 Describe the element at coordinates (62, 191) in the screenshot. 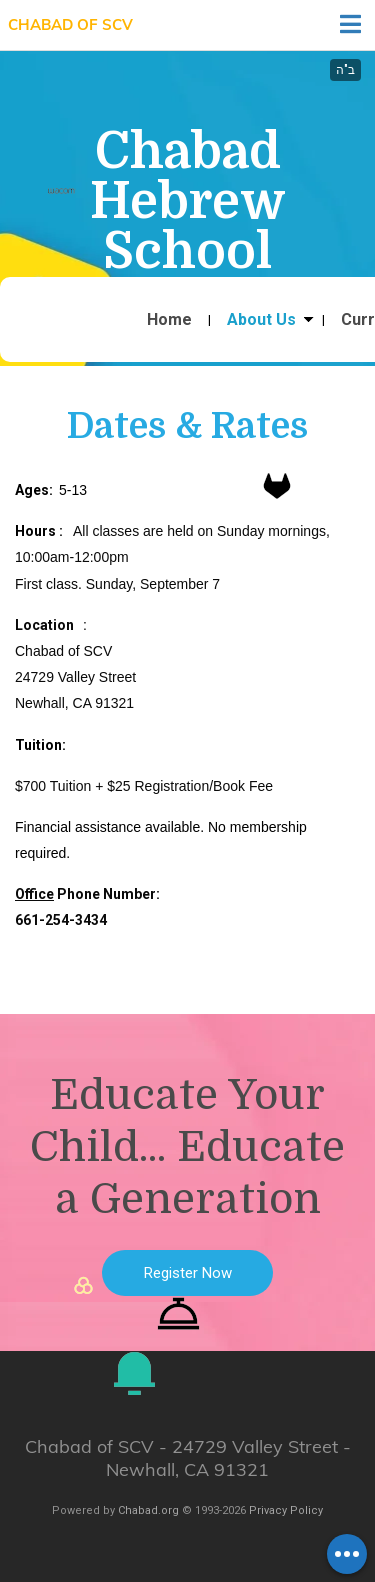

I see `wacom brand logo` at that location.